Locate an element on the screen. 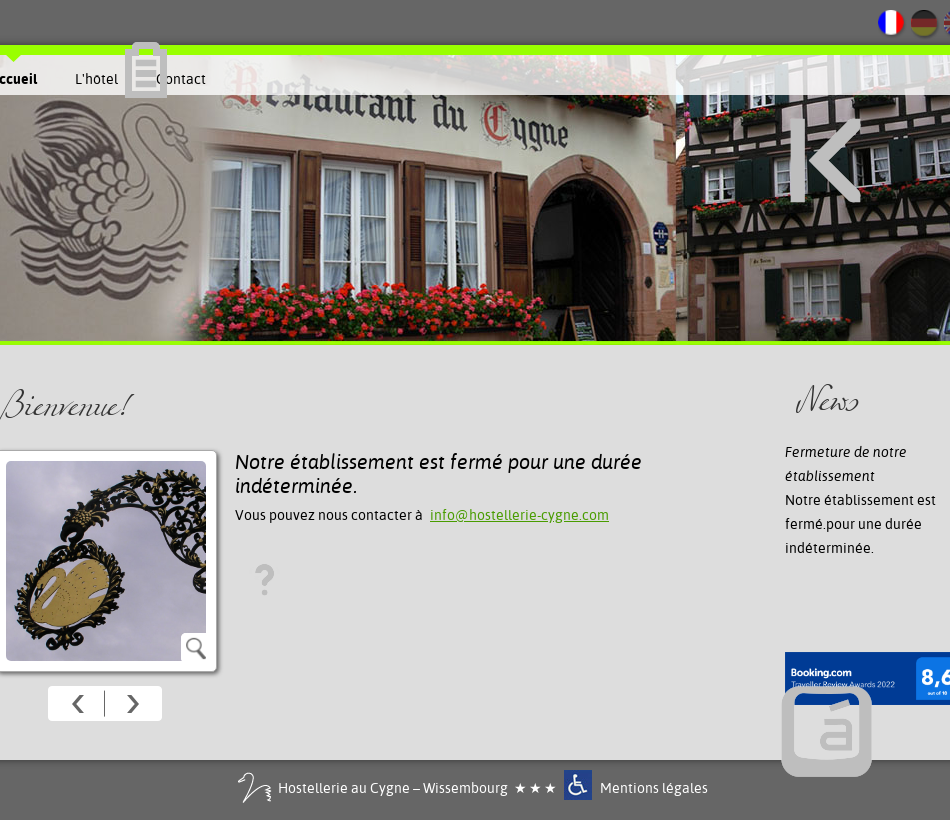  open character map application is located at coordinates (826, 731).